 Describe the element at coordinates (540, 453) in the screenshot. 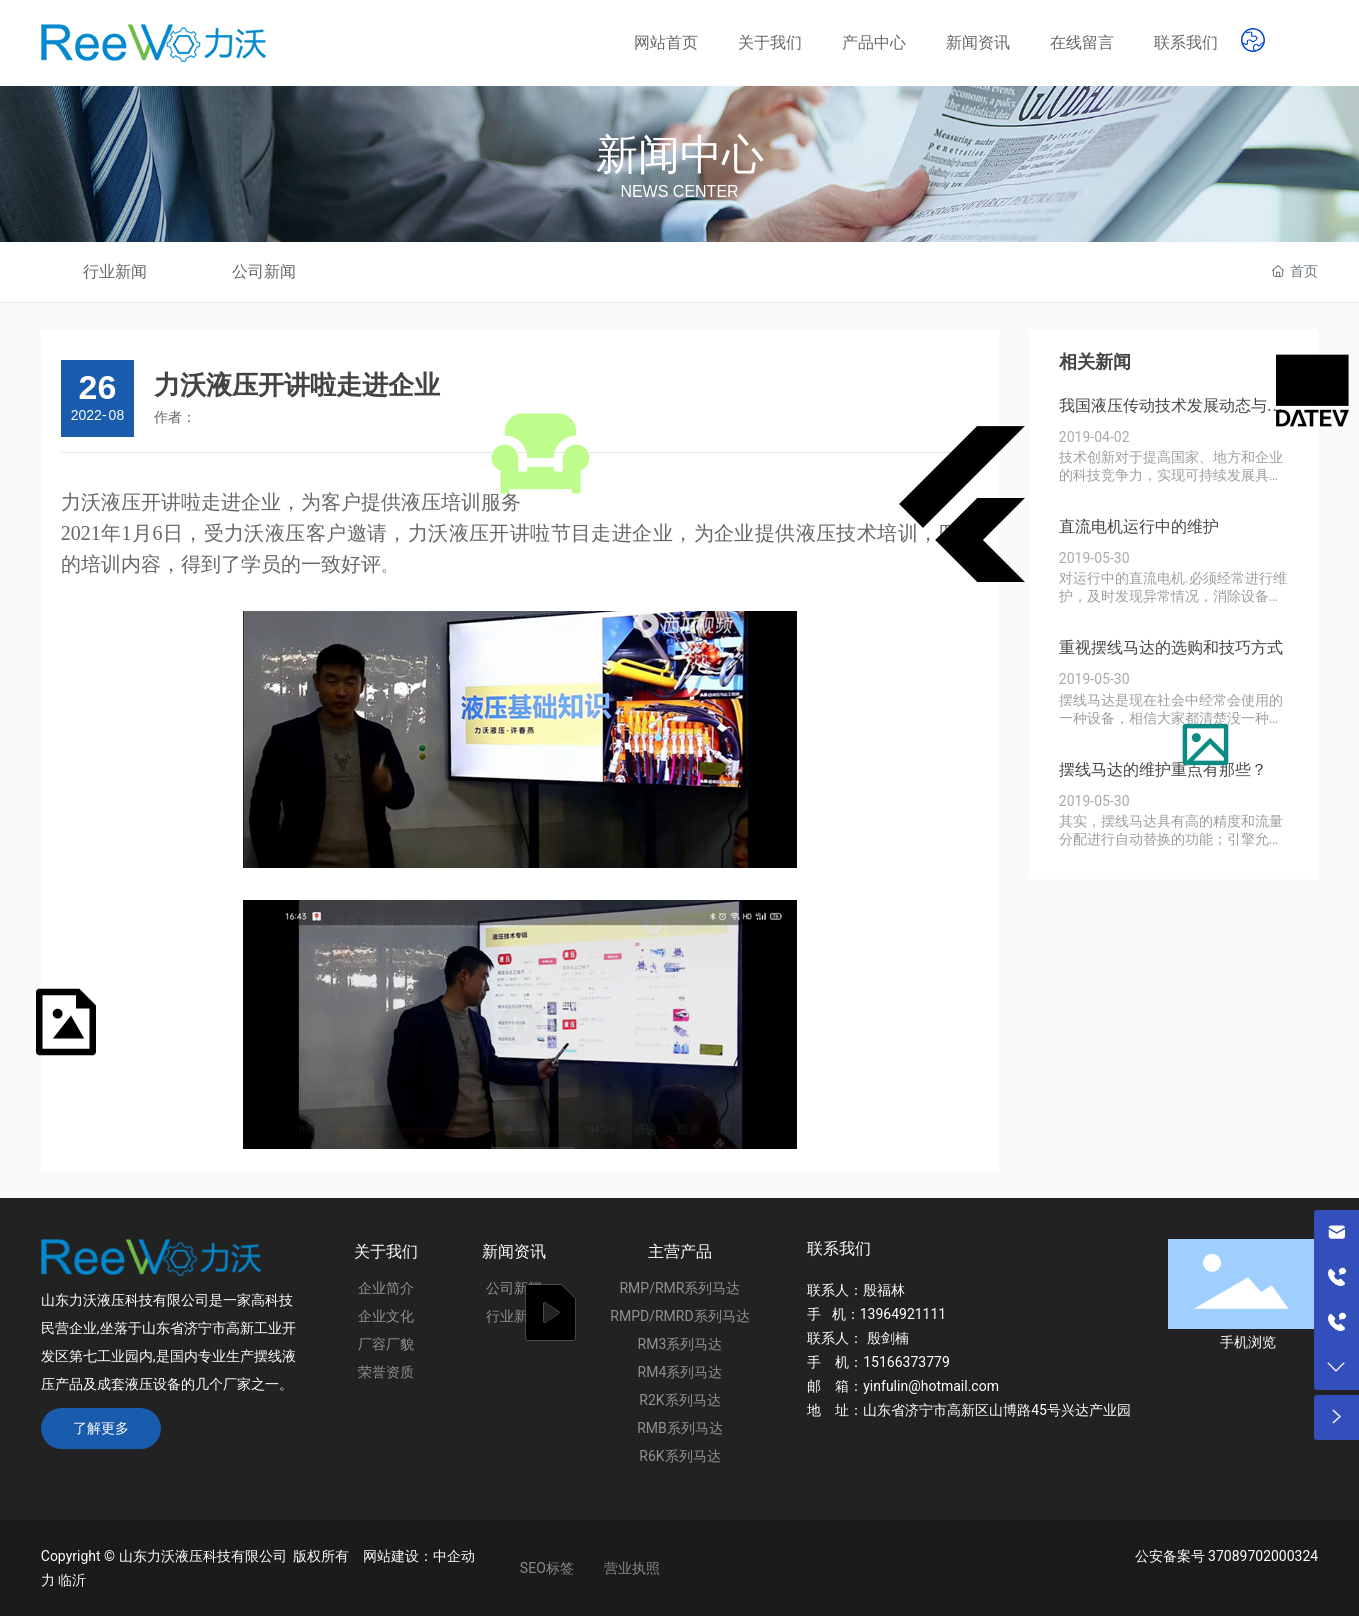

I see `browse furniture or home decor items` at that location.